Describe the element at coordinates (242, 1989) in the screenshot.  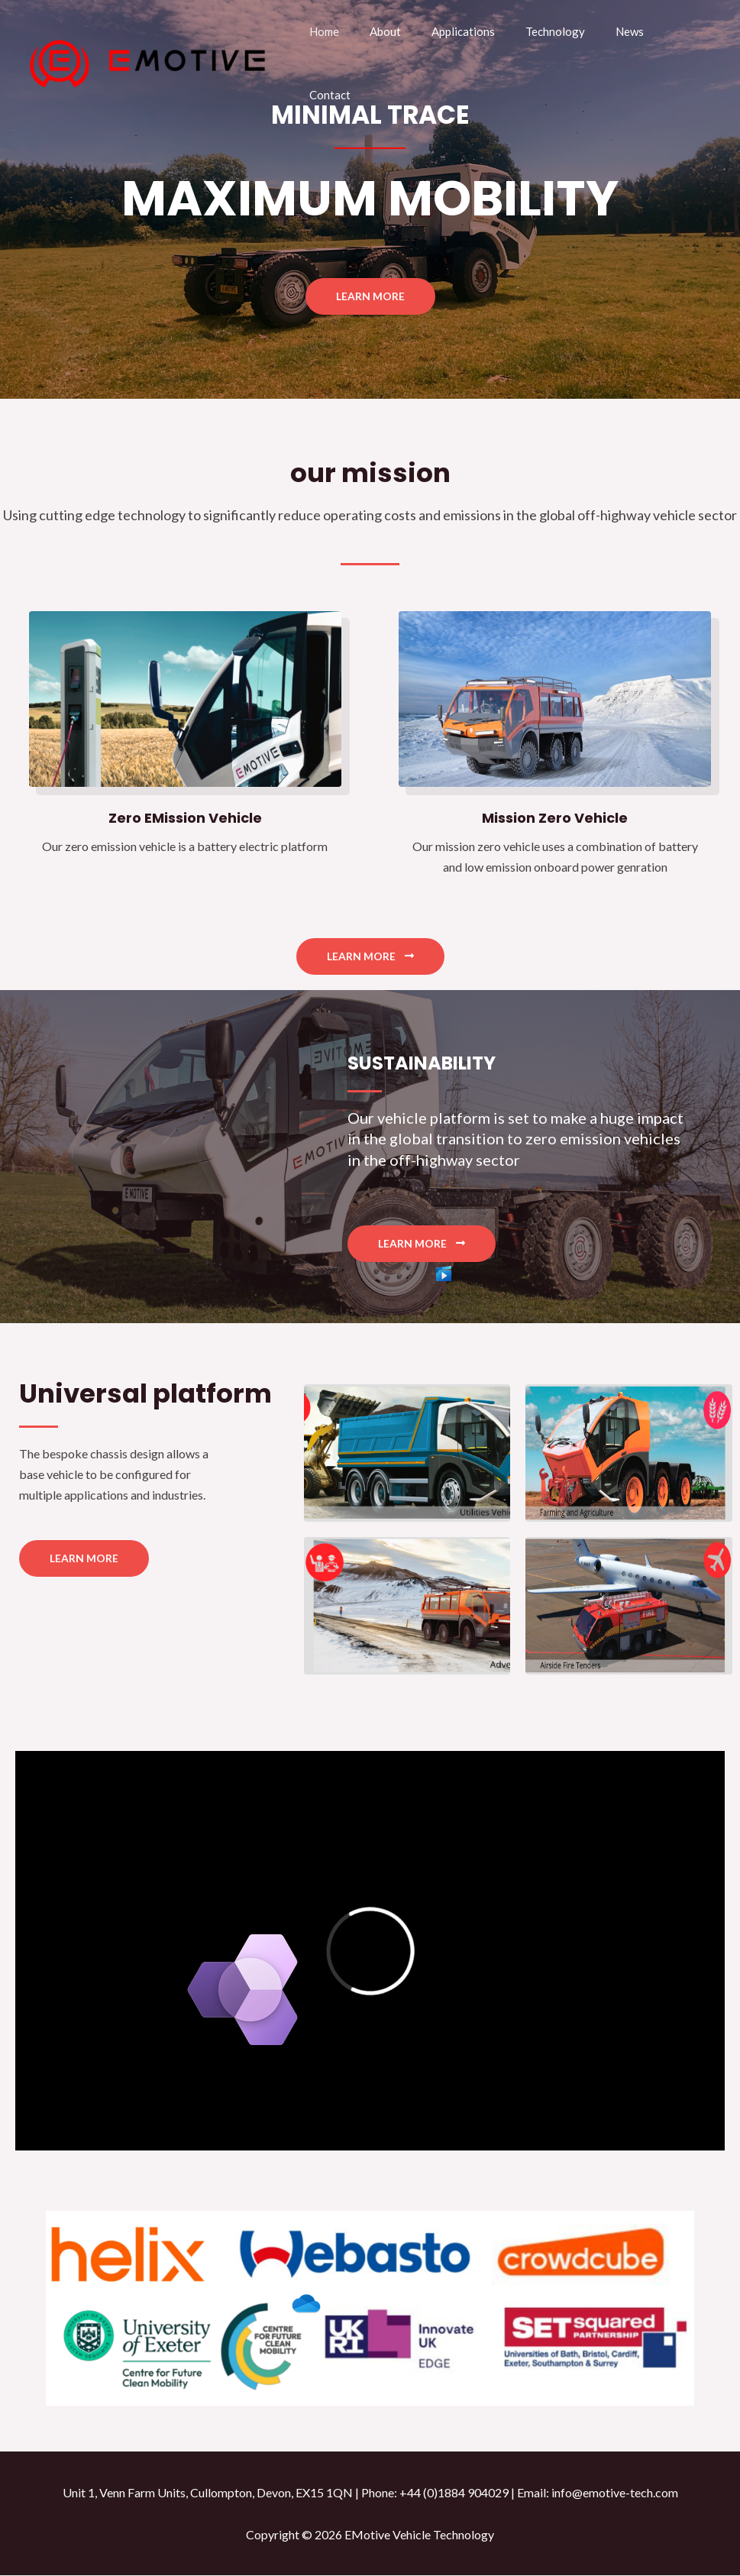
I see `open the microsoft store app` at that location.